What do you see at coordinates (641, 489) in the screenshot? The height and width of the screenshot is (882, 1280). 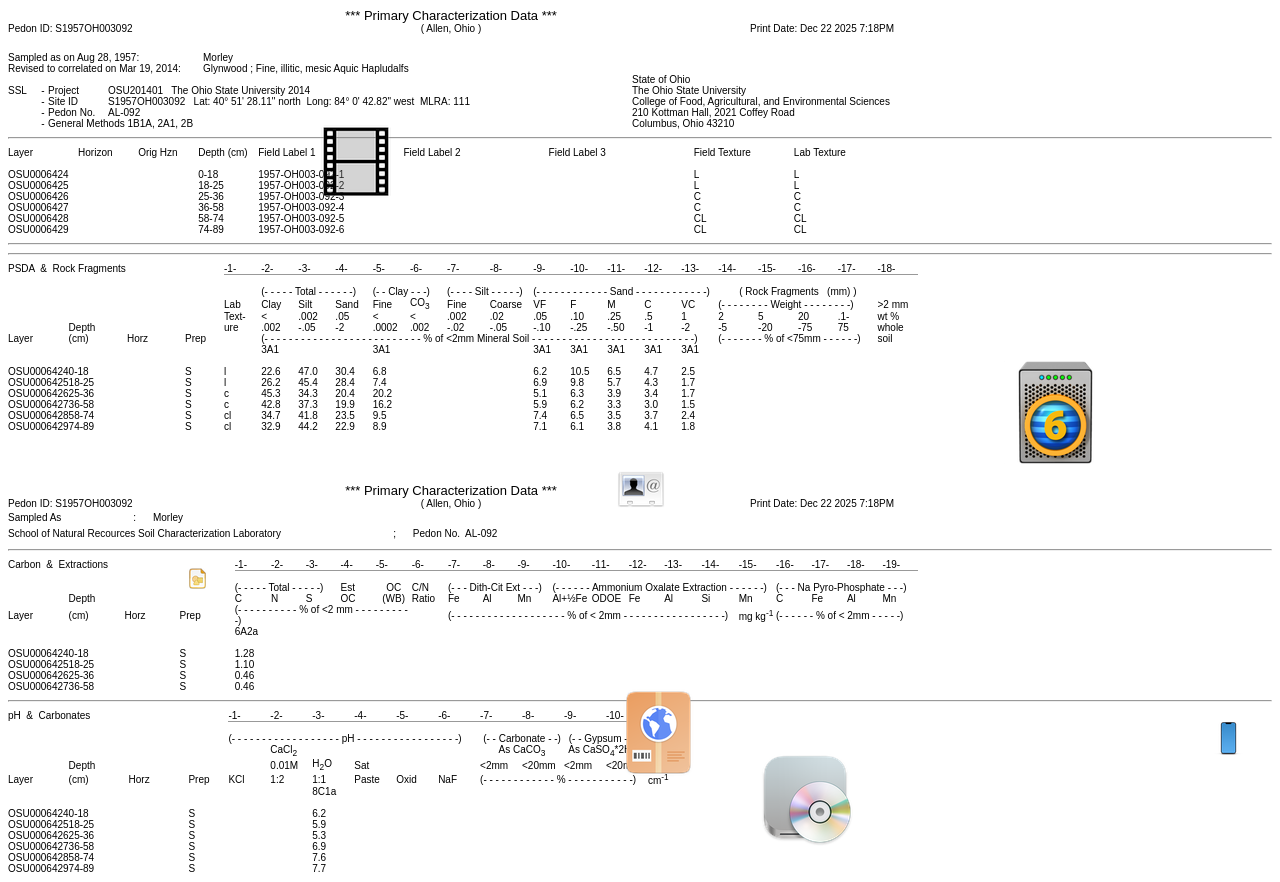 I see `open contacts app` at bounding box center [641, 489].